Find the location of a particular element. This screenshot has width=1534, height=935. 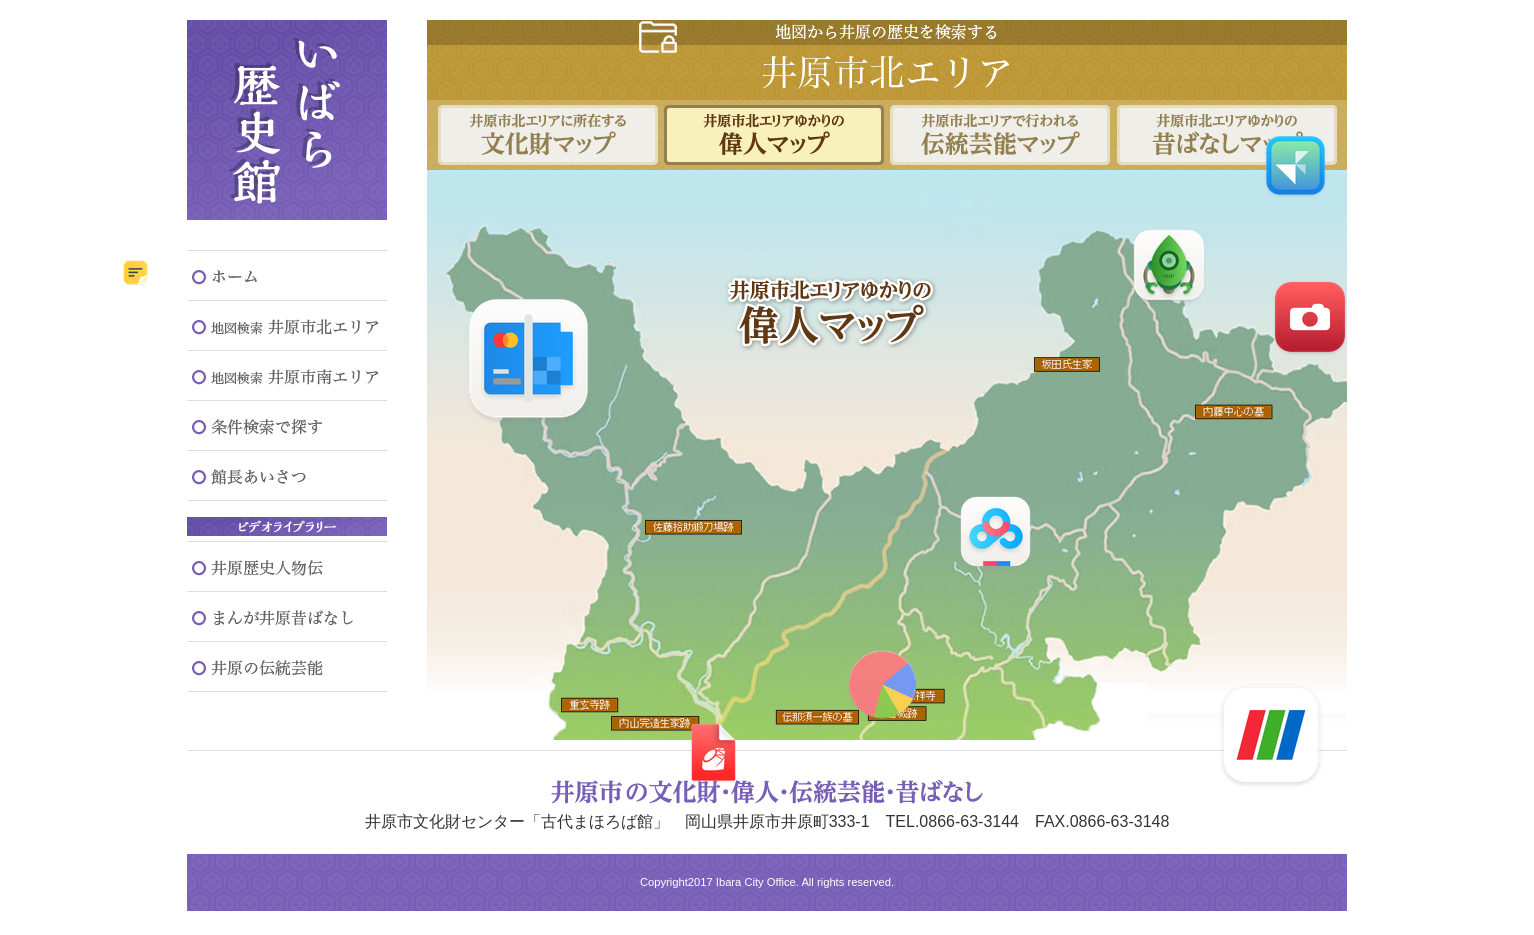

open obfuscate app for redacting sensitive information is located at coordinates (528, 358).